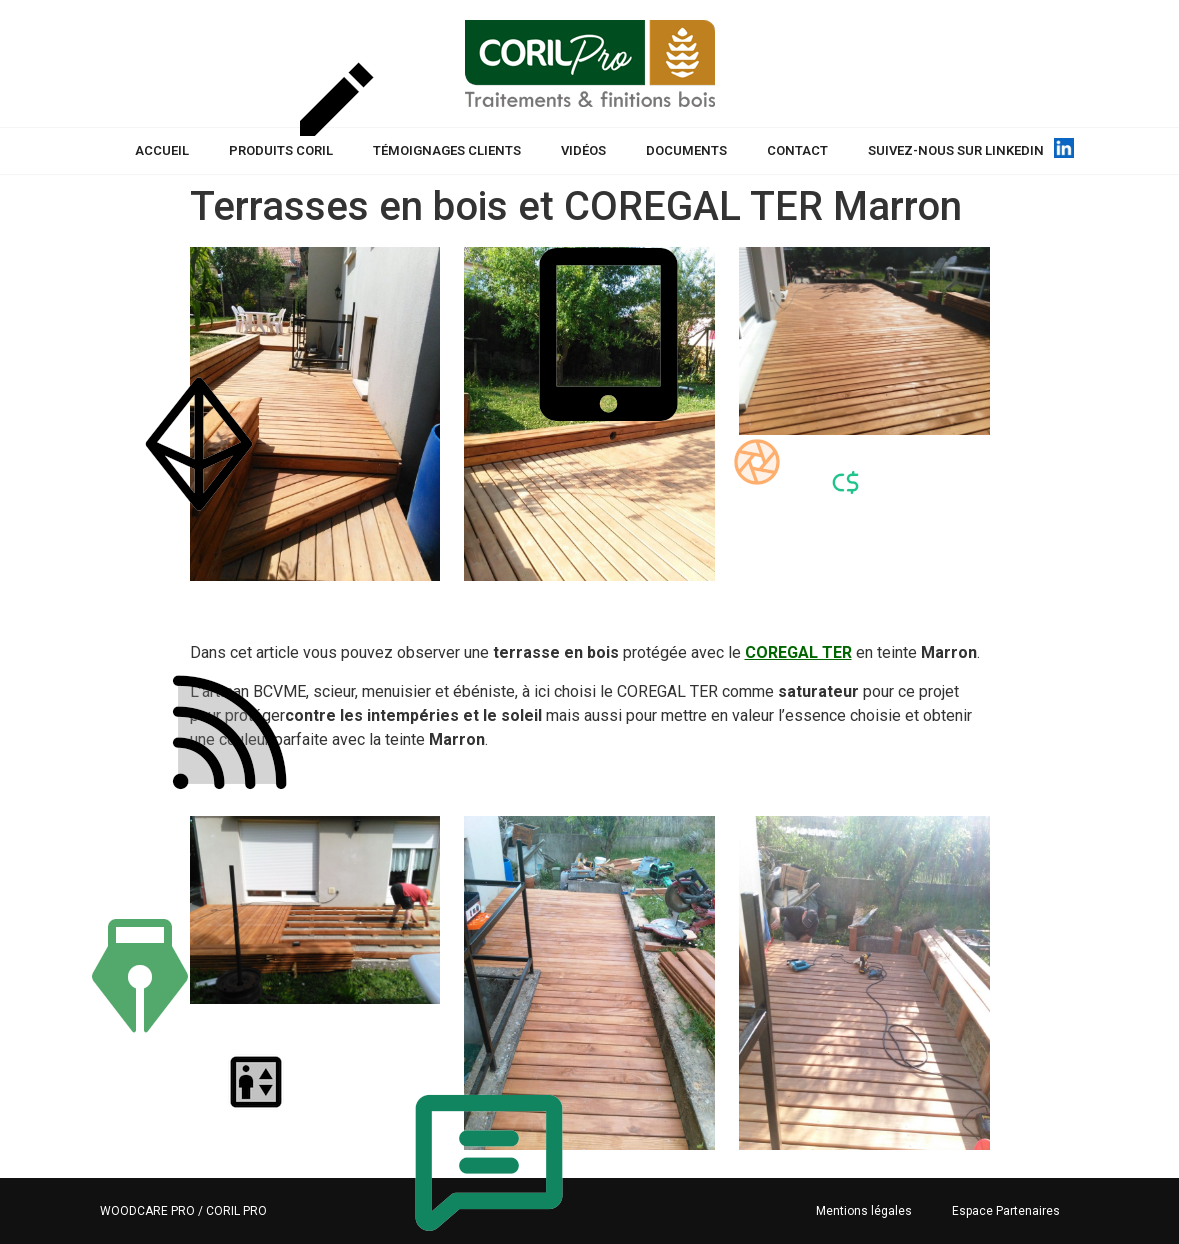 The image size is (1179, 1244). What do you see at coordinates (757, 462) in the screenshot?
I see `adjust camera aperture settings` at bounding box center [757, 462].